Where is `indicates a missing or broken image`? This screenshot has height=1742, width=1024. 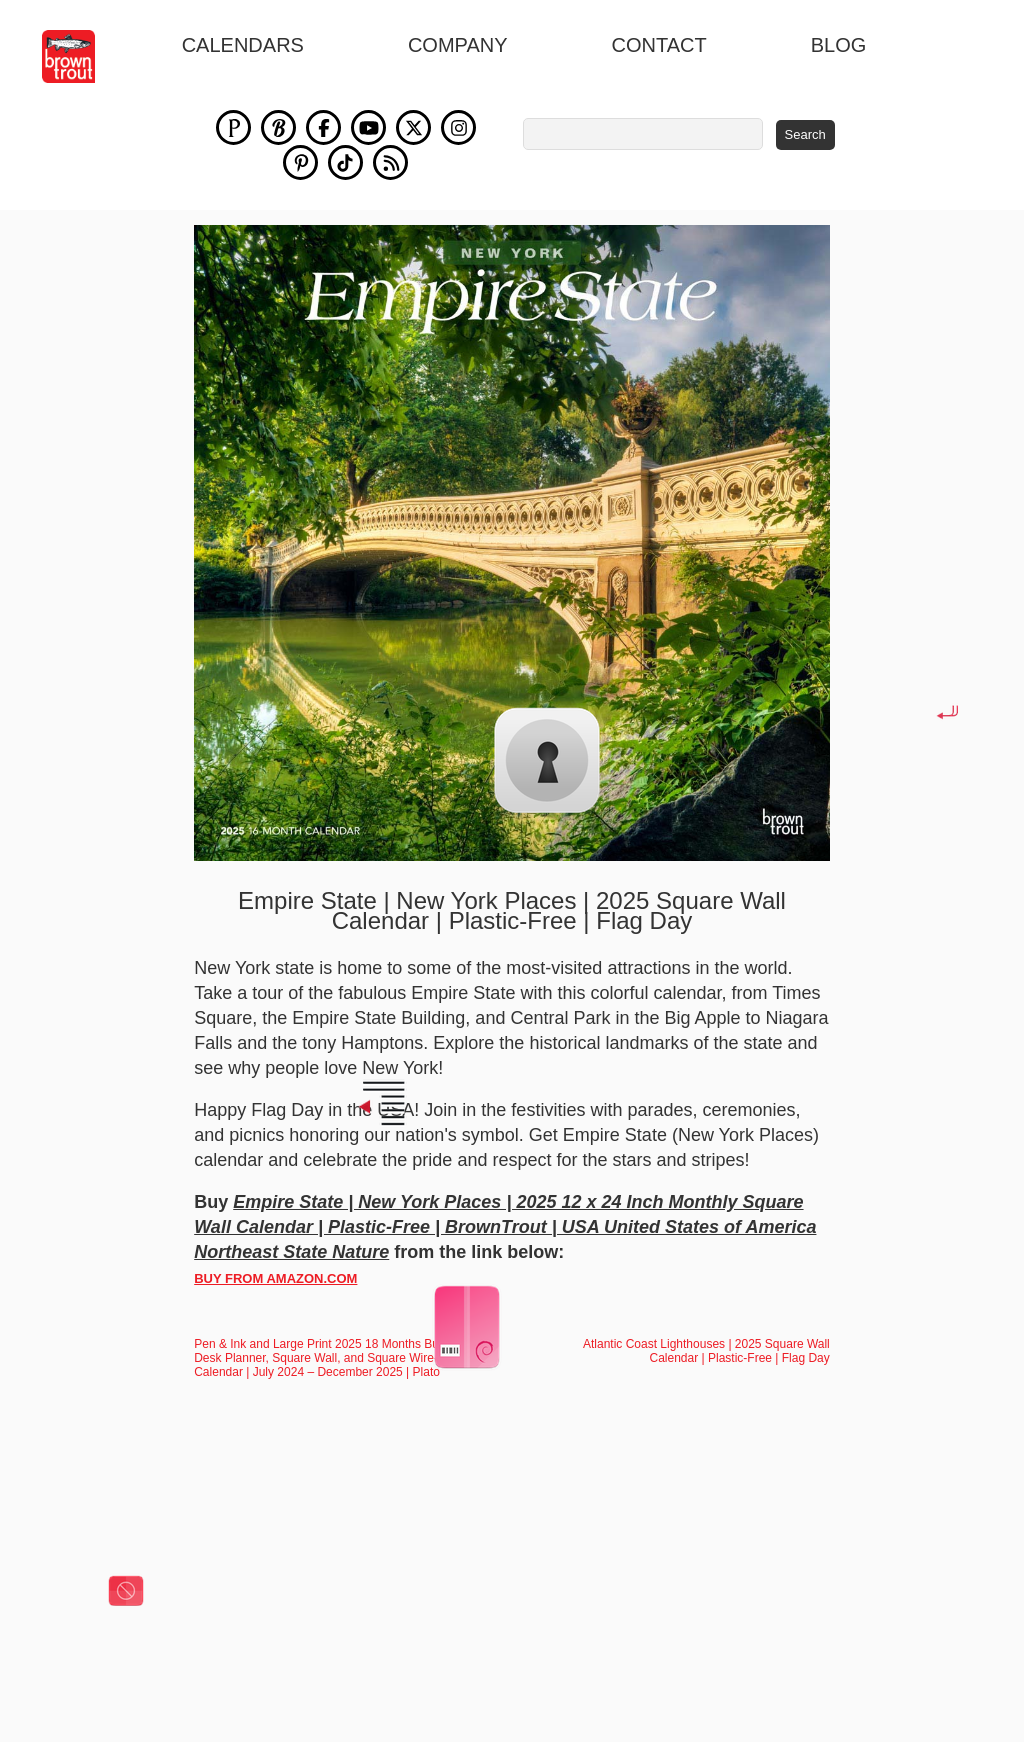 indicates a missing or broken image is located at coordinates (126, 1590).